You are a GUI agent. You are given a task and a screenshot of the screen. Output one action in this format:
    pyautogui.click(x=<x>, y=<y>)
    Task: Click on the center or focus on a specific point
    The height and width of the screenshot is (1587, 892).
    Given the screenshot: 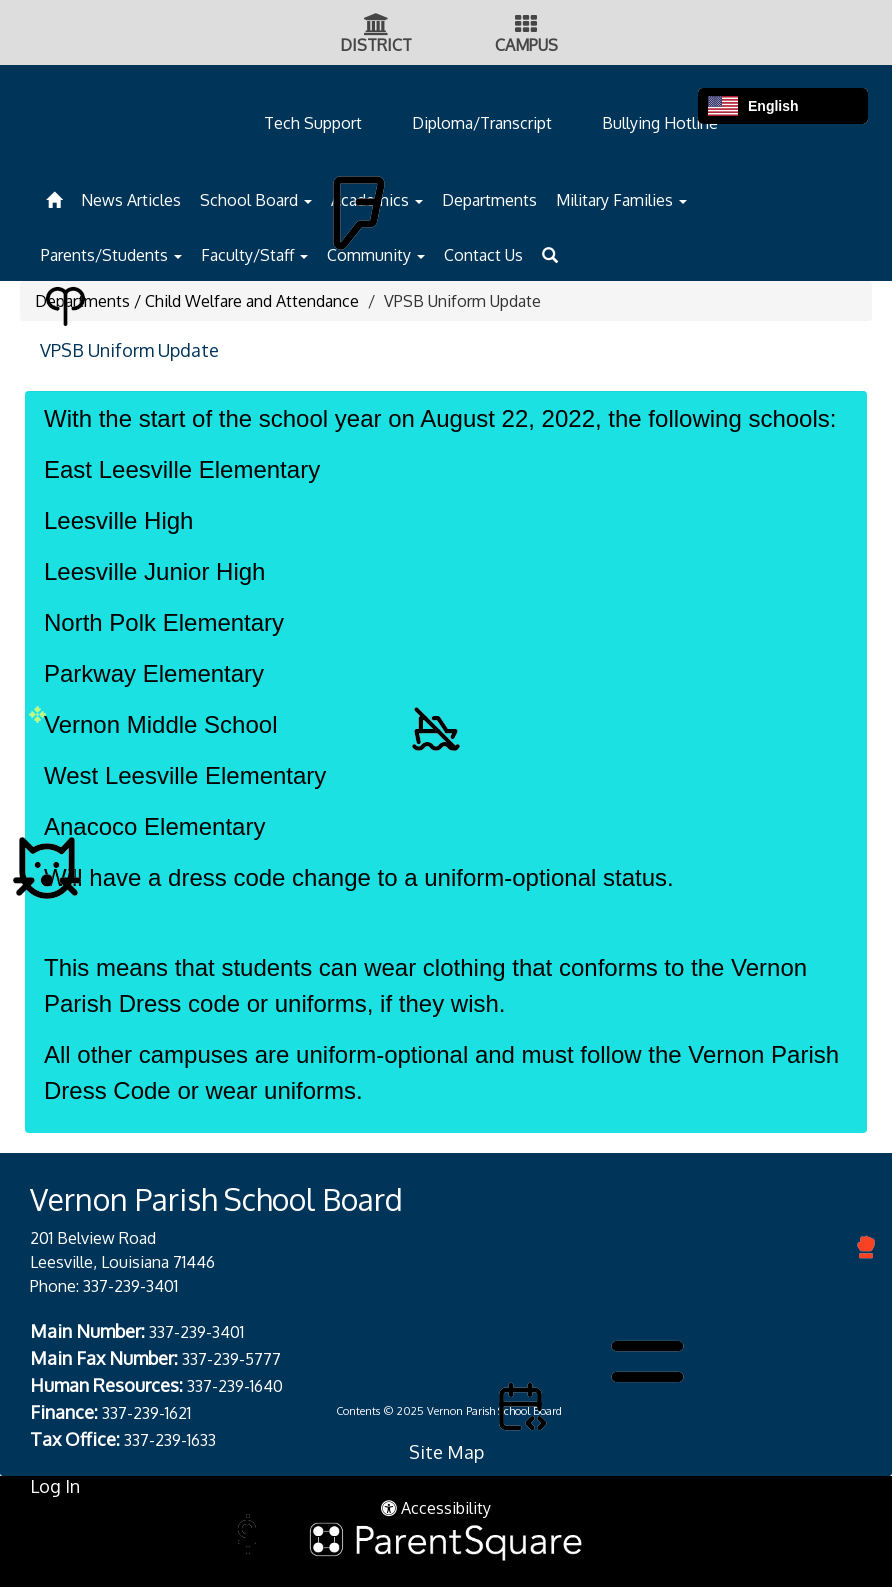 What is the action you would take?
    pyautogui.click(x=37, y=714)
    